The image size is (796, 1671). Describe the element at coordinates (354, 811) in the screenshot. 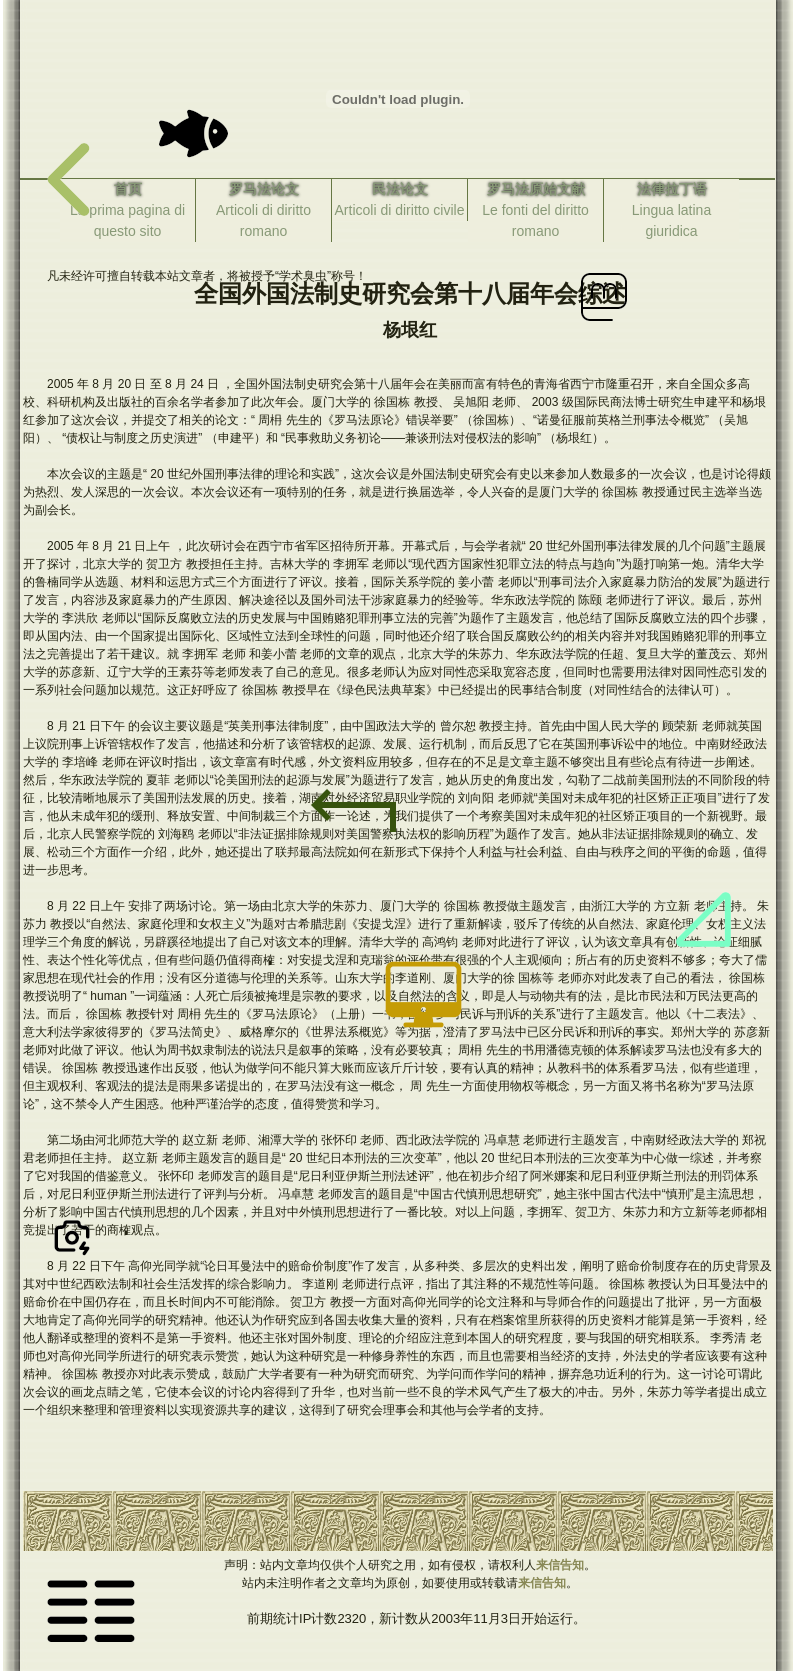

I see `go back to previous screen` at that location.